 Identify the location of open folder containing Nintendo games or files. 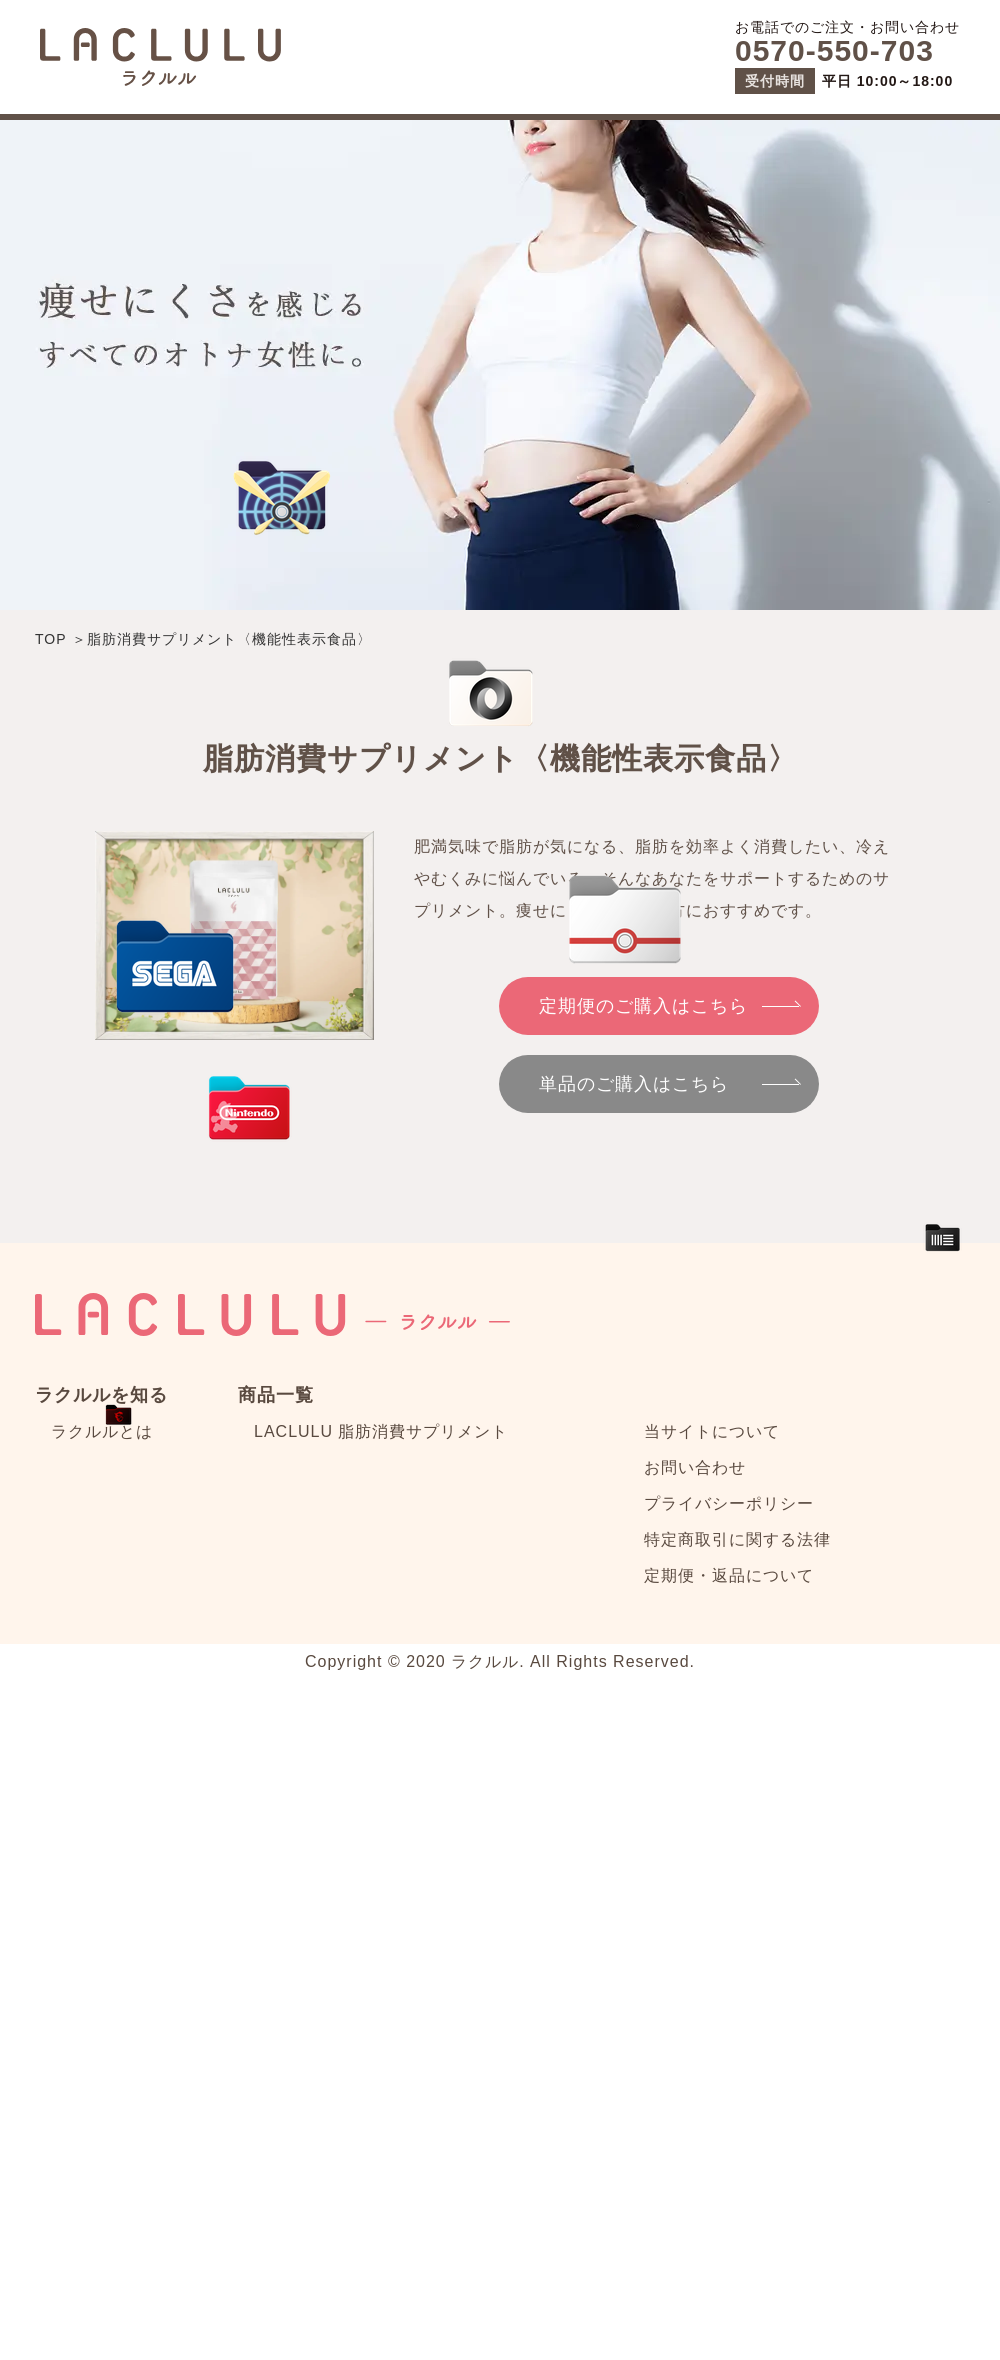
(249, 1110).